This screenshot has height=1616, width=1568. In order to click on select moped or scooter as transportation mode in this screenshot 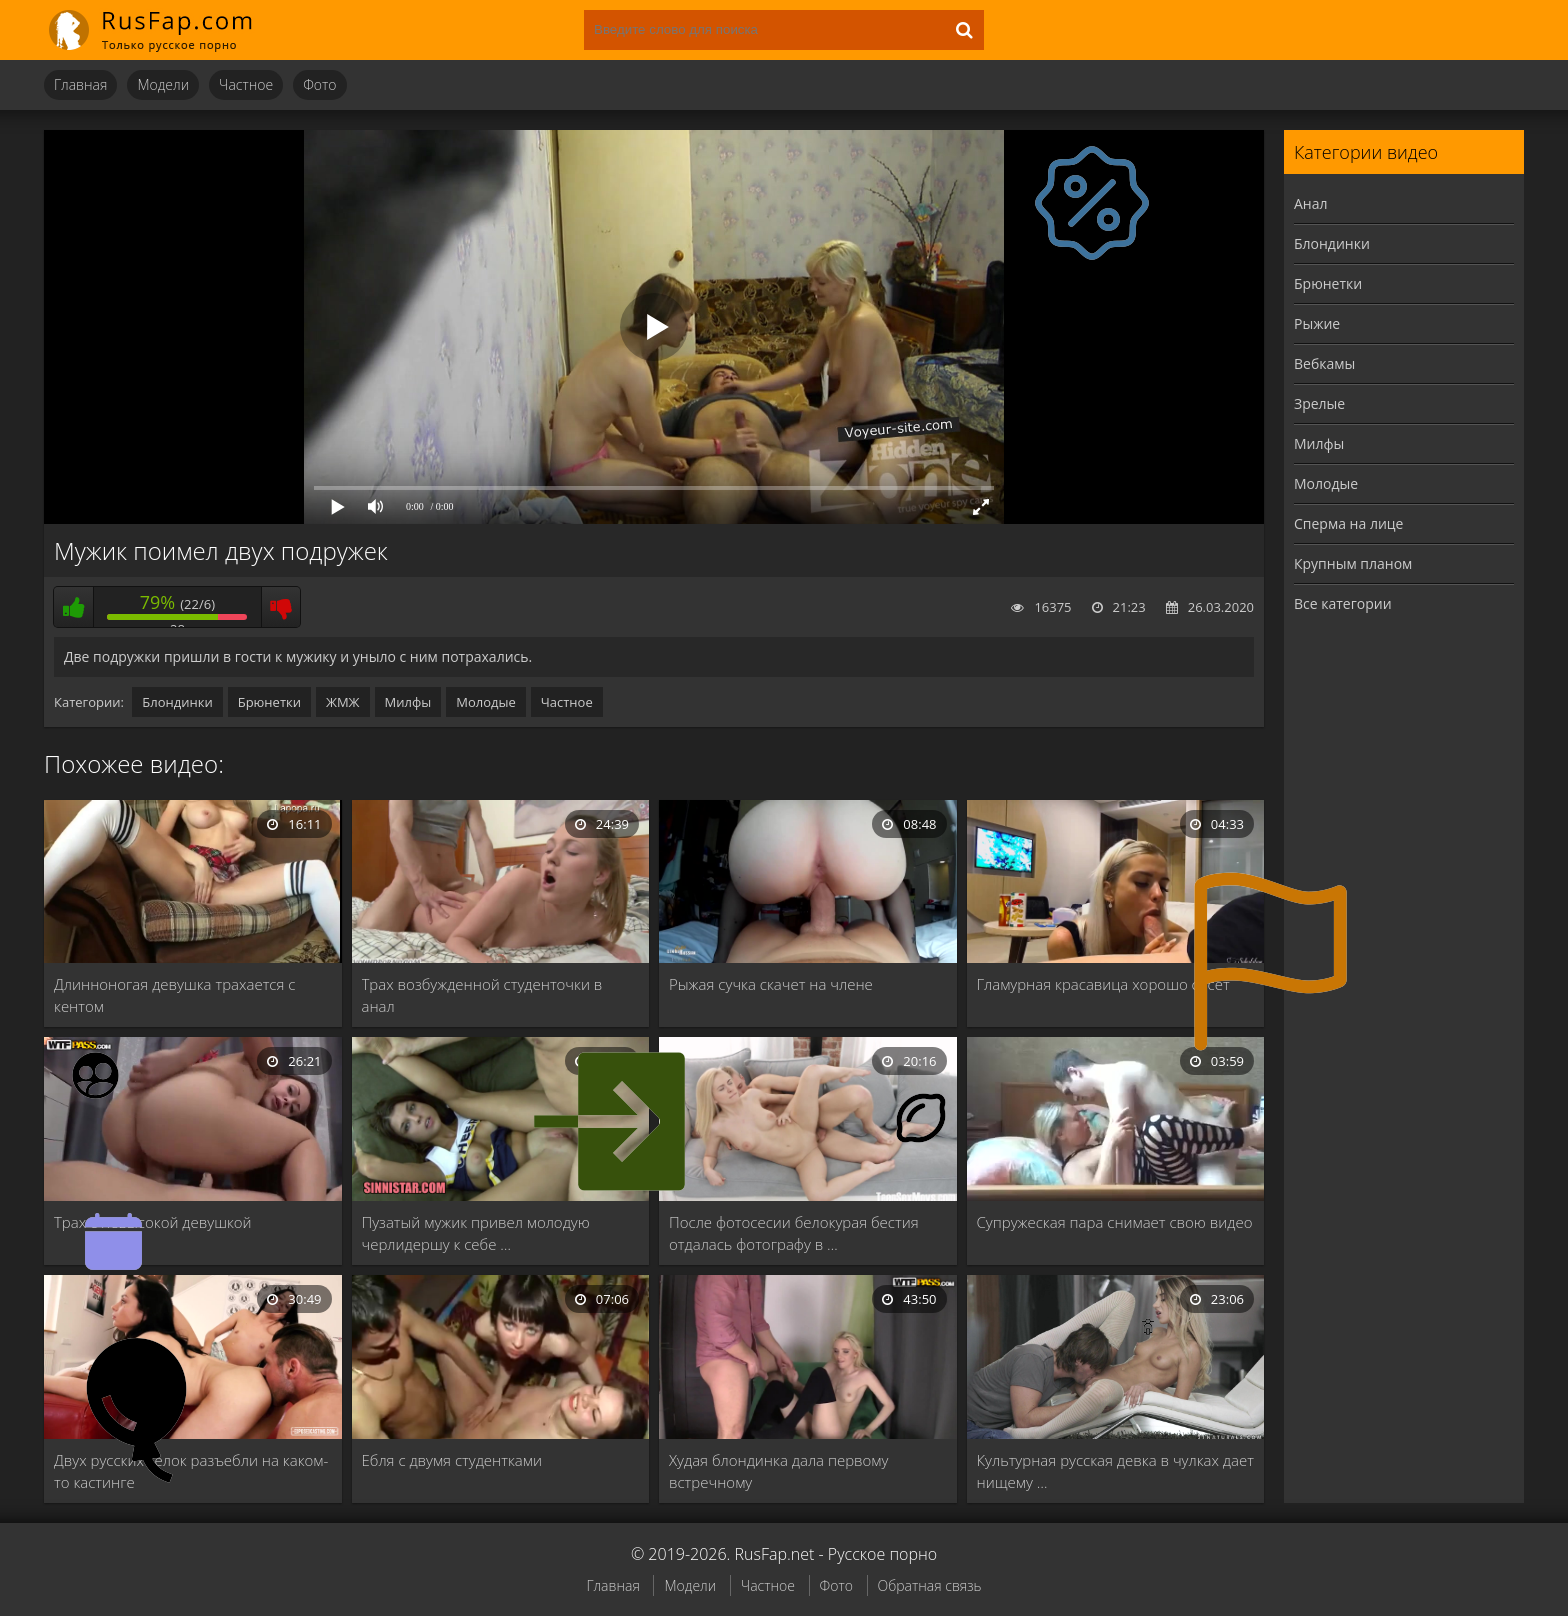, I will do `click(1148, 1327)`.